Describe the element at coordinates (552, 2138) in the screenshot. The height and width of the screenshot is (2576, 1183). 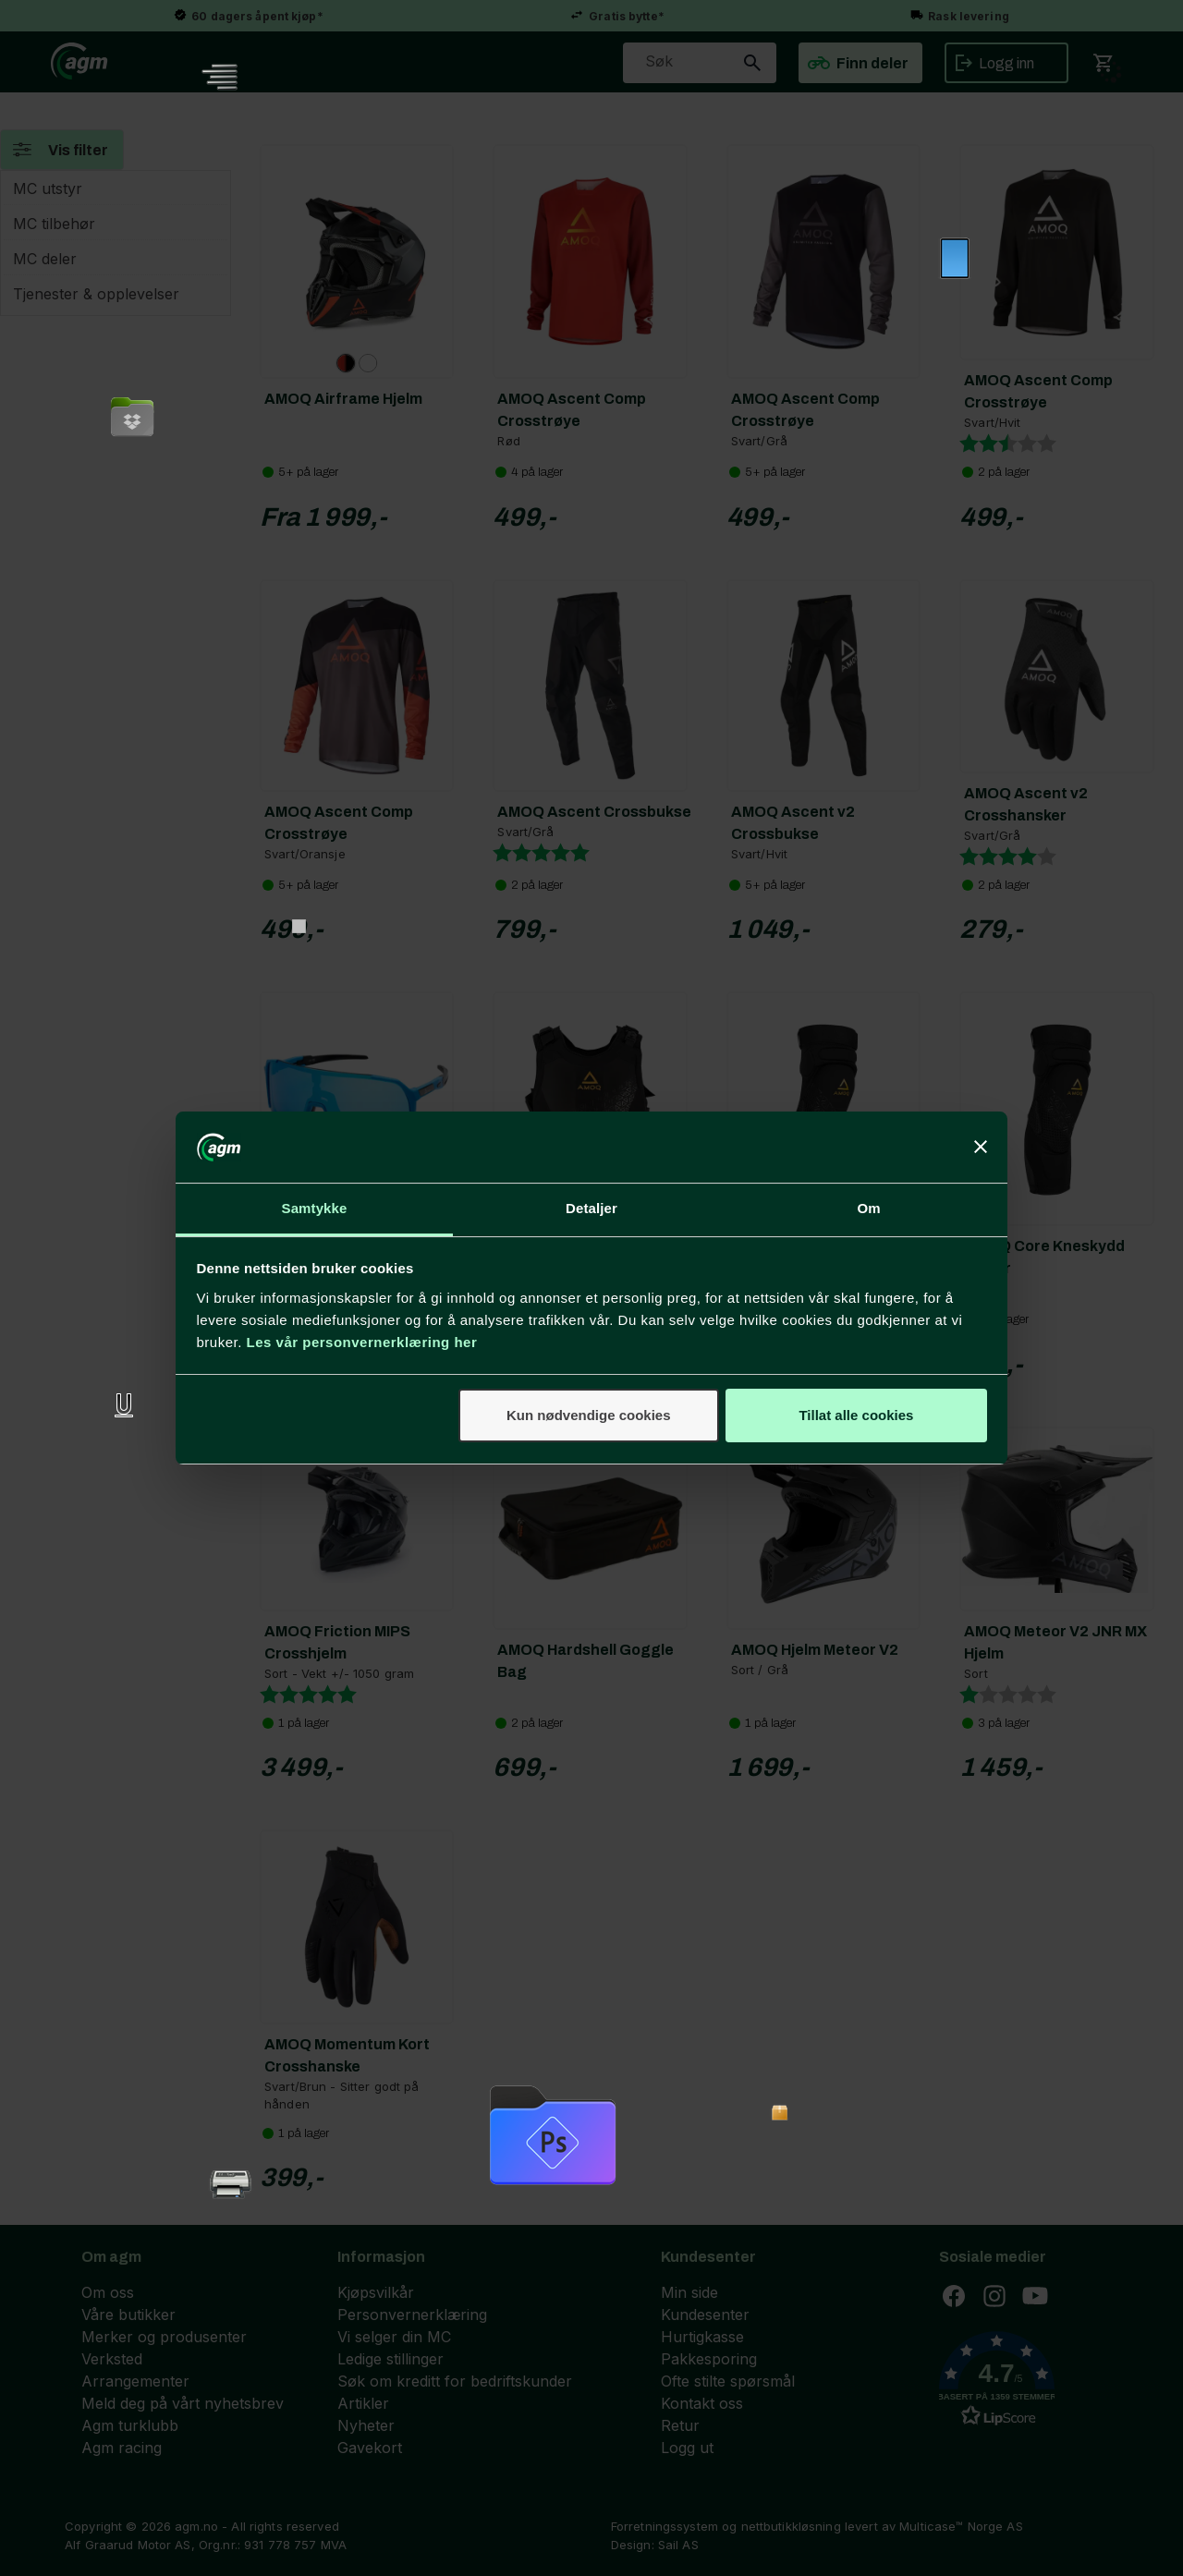
I see `open folder containing adobe photoshop express files` at that location.